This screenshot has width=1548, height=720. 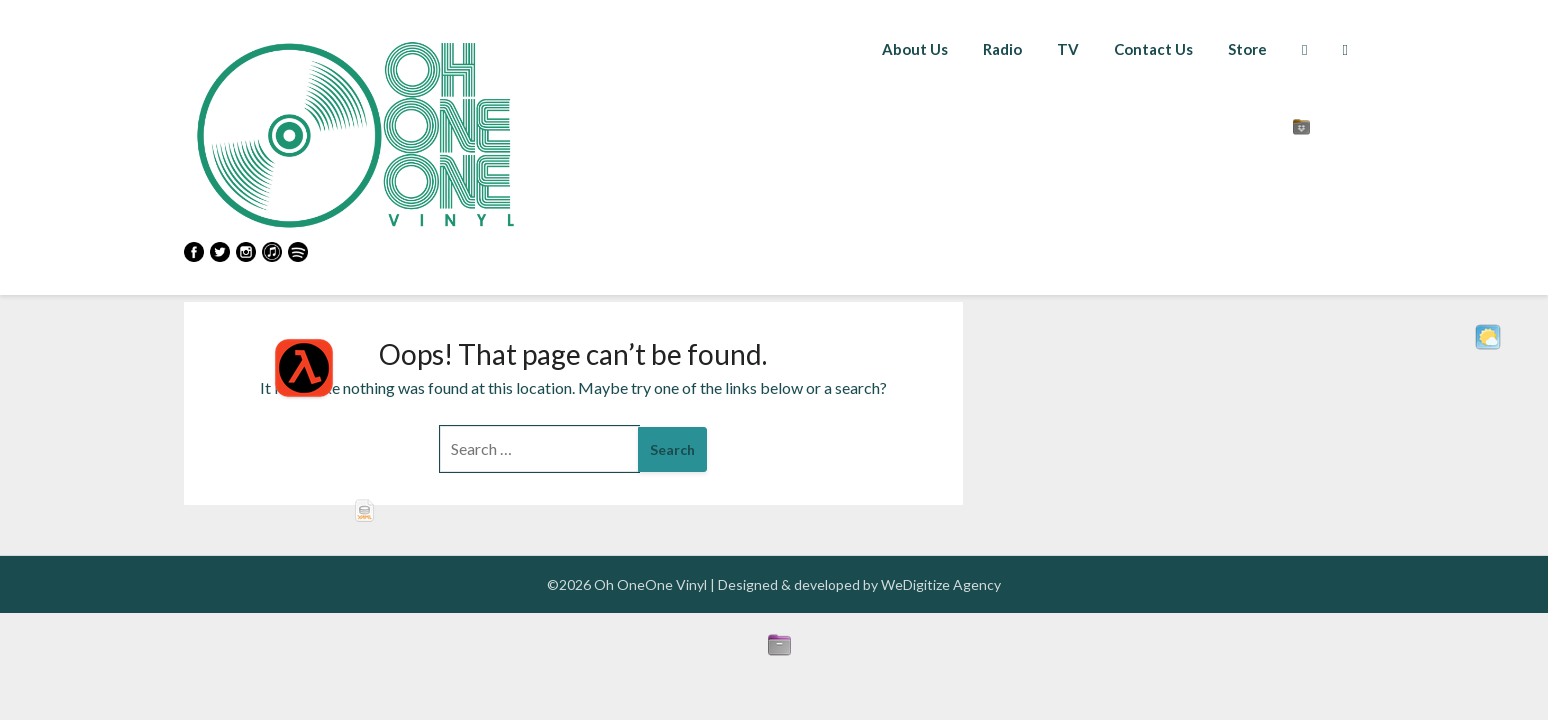 What do you see at coordinates (779, 644) in the screenshot?
I see `open the file manager` at bounding box center [779, 644].